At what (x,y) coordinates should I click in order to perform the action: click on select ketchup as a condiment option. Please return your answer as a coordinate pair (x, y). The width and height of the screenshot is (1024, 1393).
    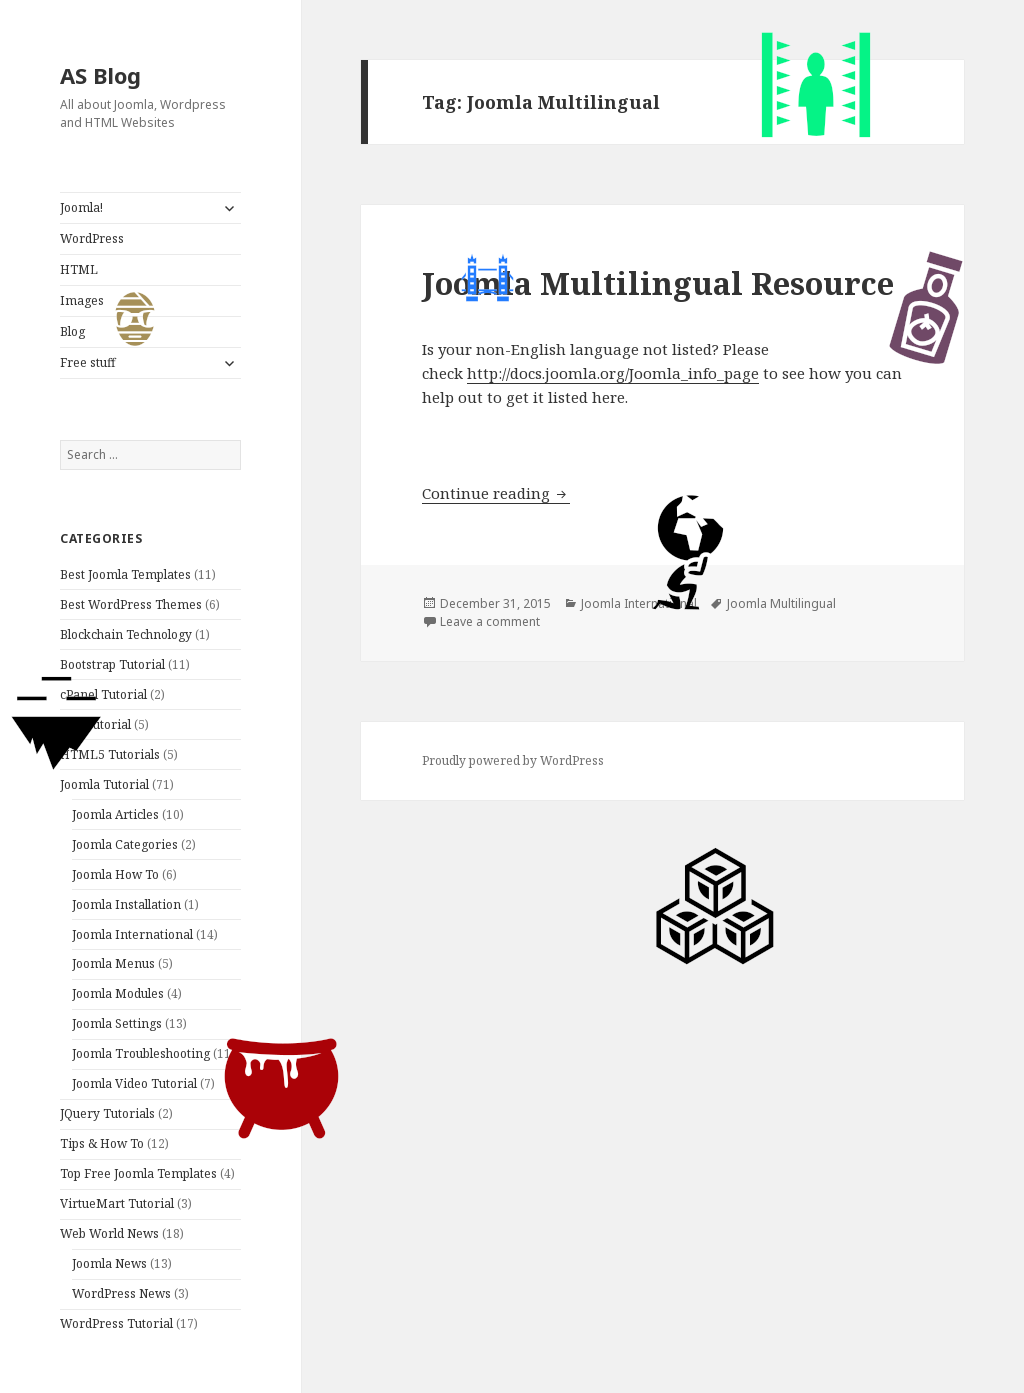
    Looking at the image, I should click on (926, 307).